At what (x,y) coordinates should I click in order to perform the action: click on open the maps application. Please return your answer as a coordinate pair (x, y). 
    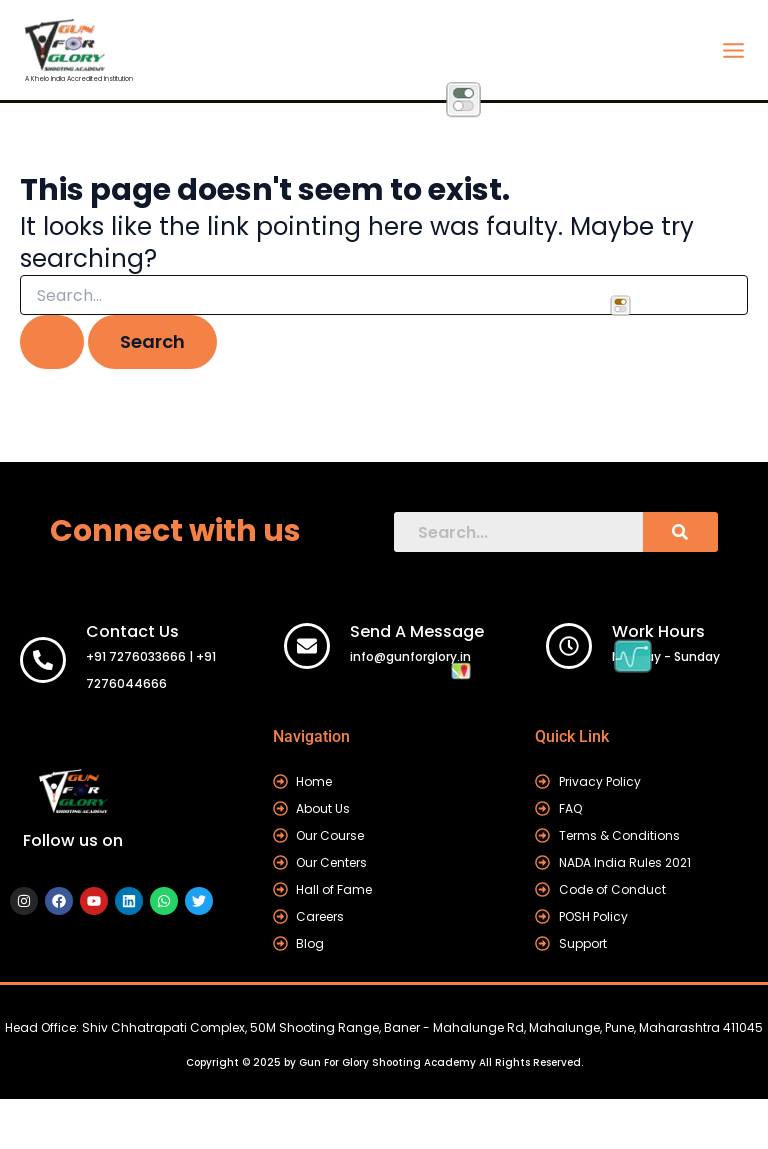
    Looking at the image, I should click on (461, 671).